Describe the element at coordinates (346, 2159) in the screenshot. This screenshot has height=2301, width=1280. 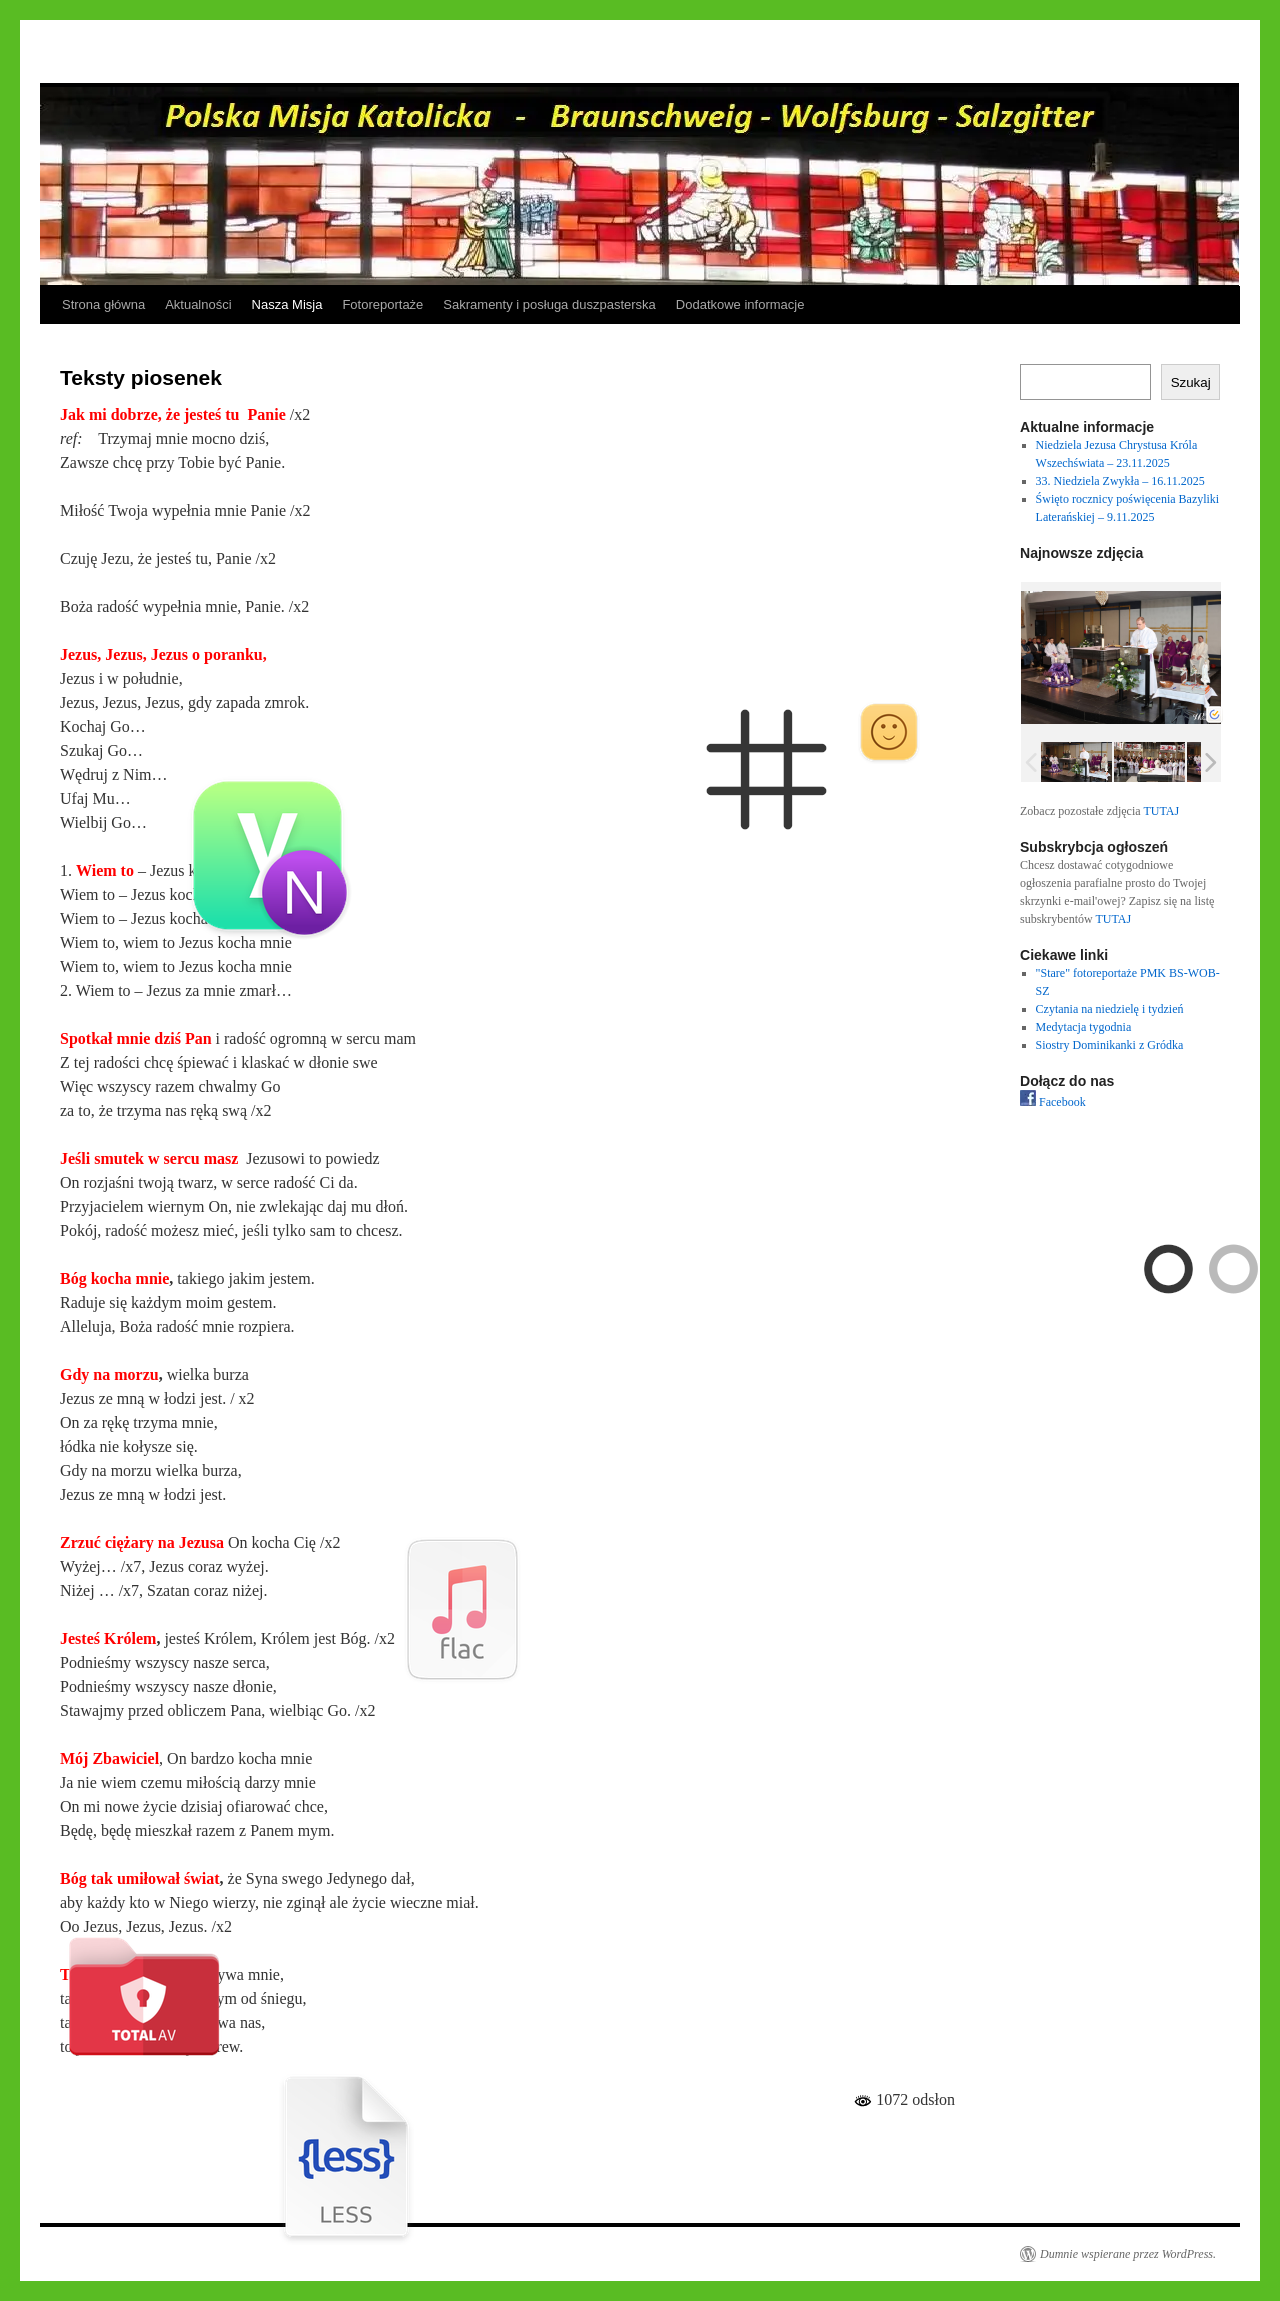
I see `a LESS stylesheet file` at that location.